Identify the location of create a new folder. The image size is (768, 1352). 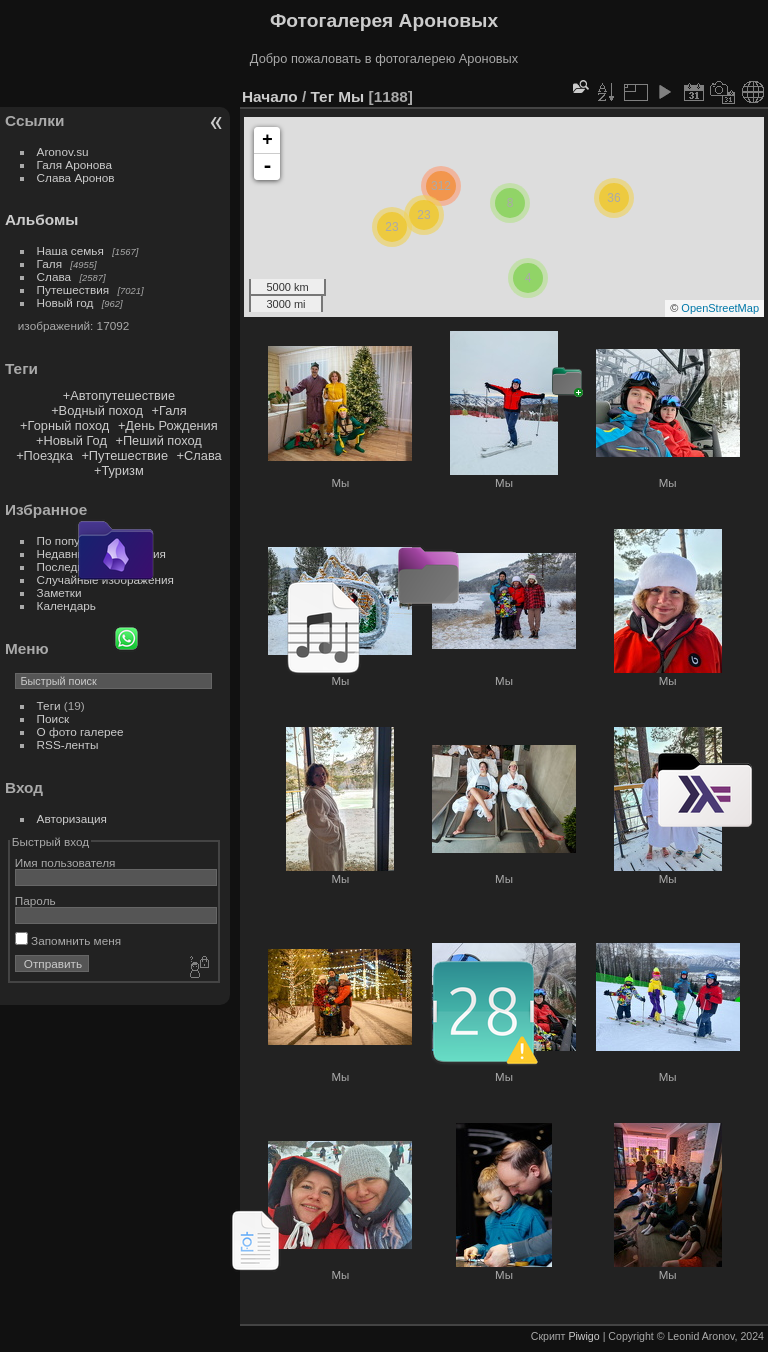
(567, 381).